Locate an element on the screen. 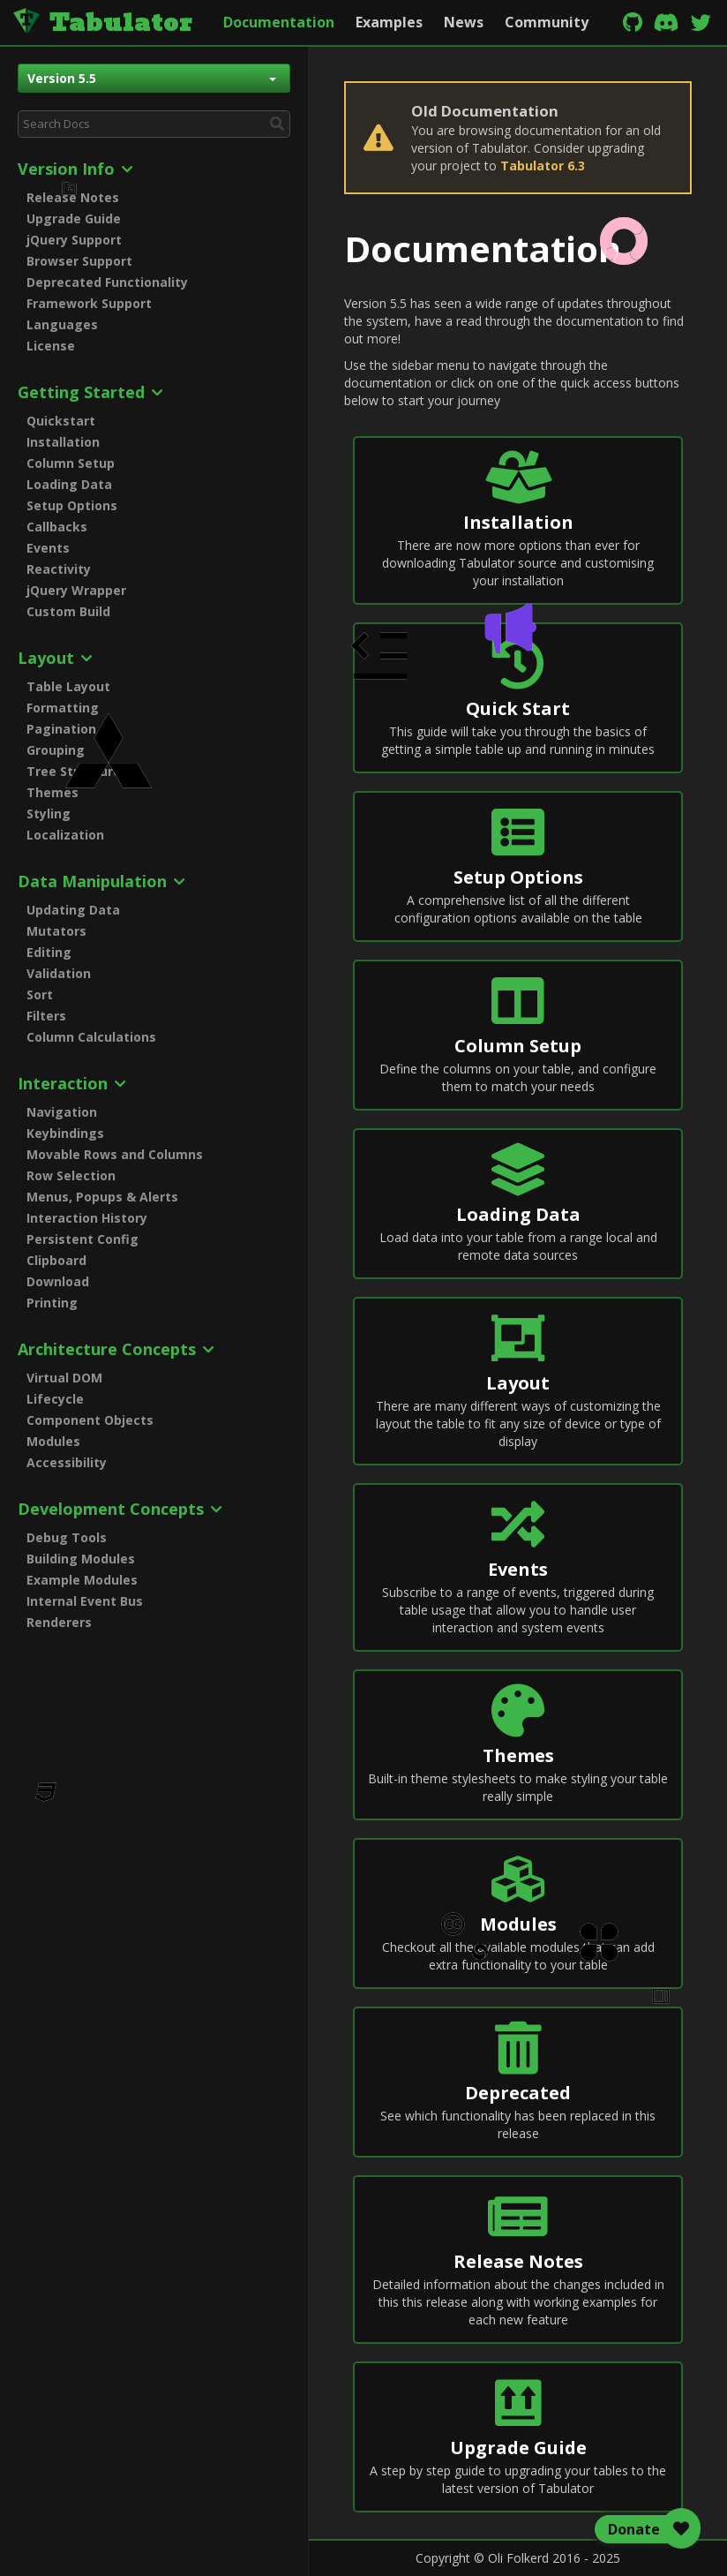 The width and height of the screenshot is (727, 2576). make an announcement or broadcast is located at coordinates (508, 627).